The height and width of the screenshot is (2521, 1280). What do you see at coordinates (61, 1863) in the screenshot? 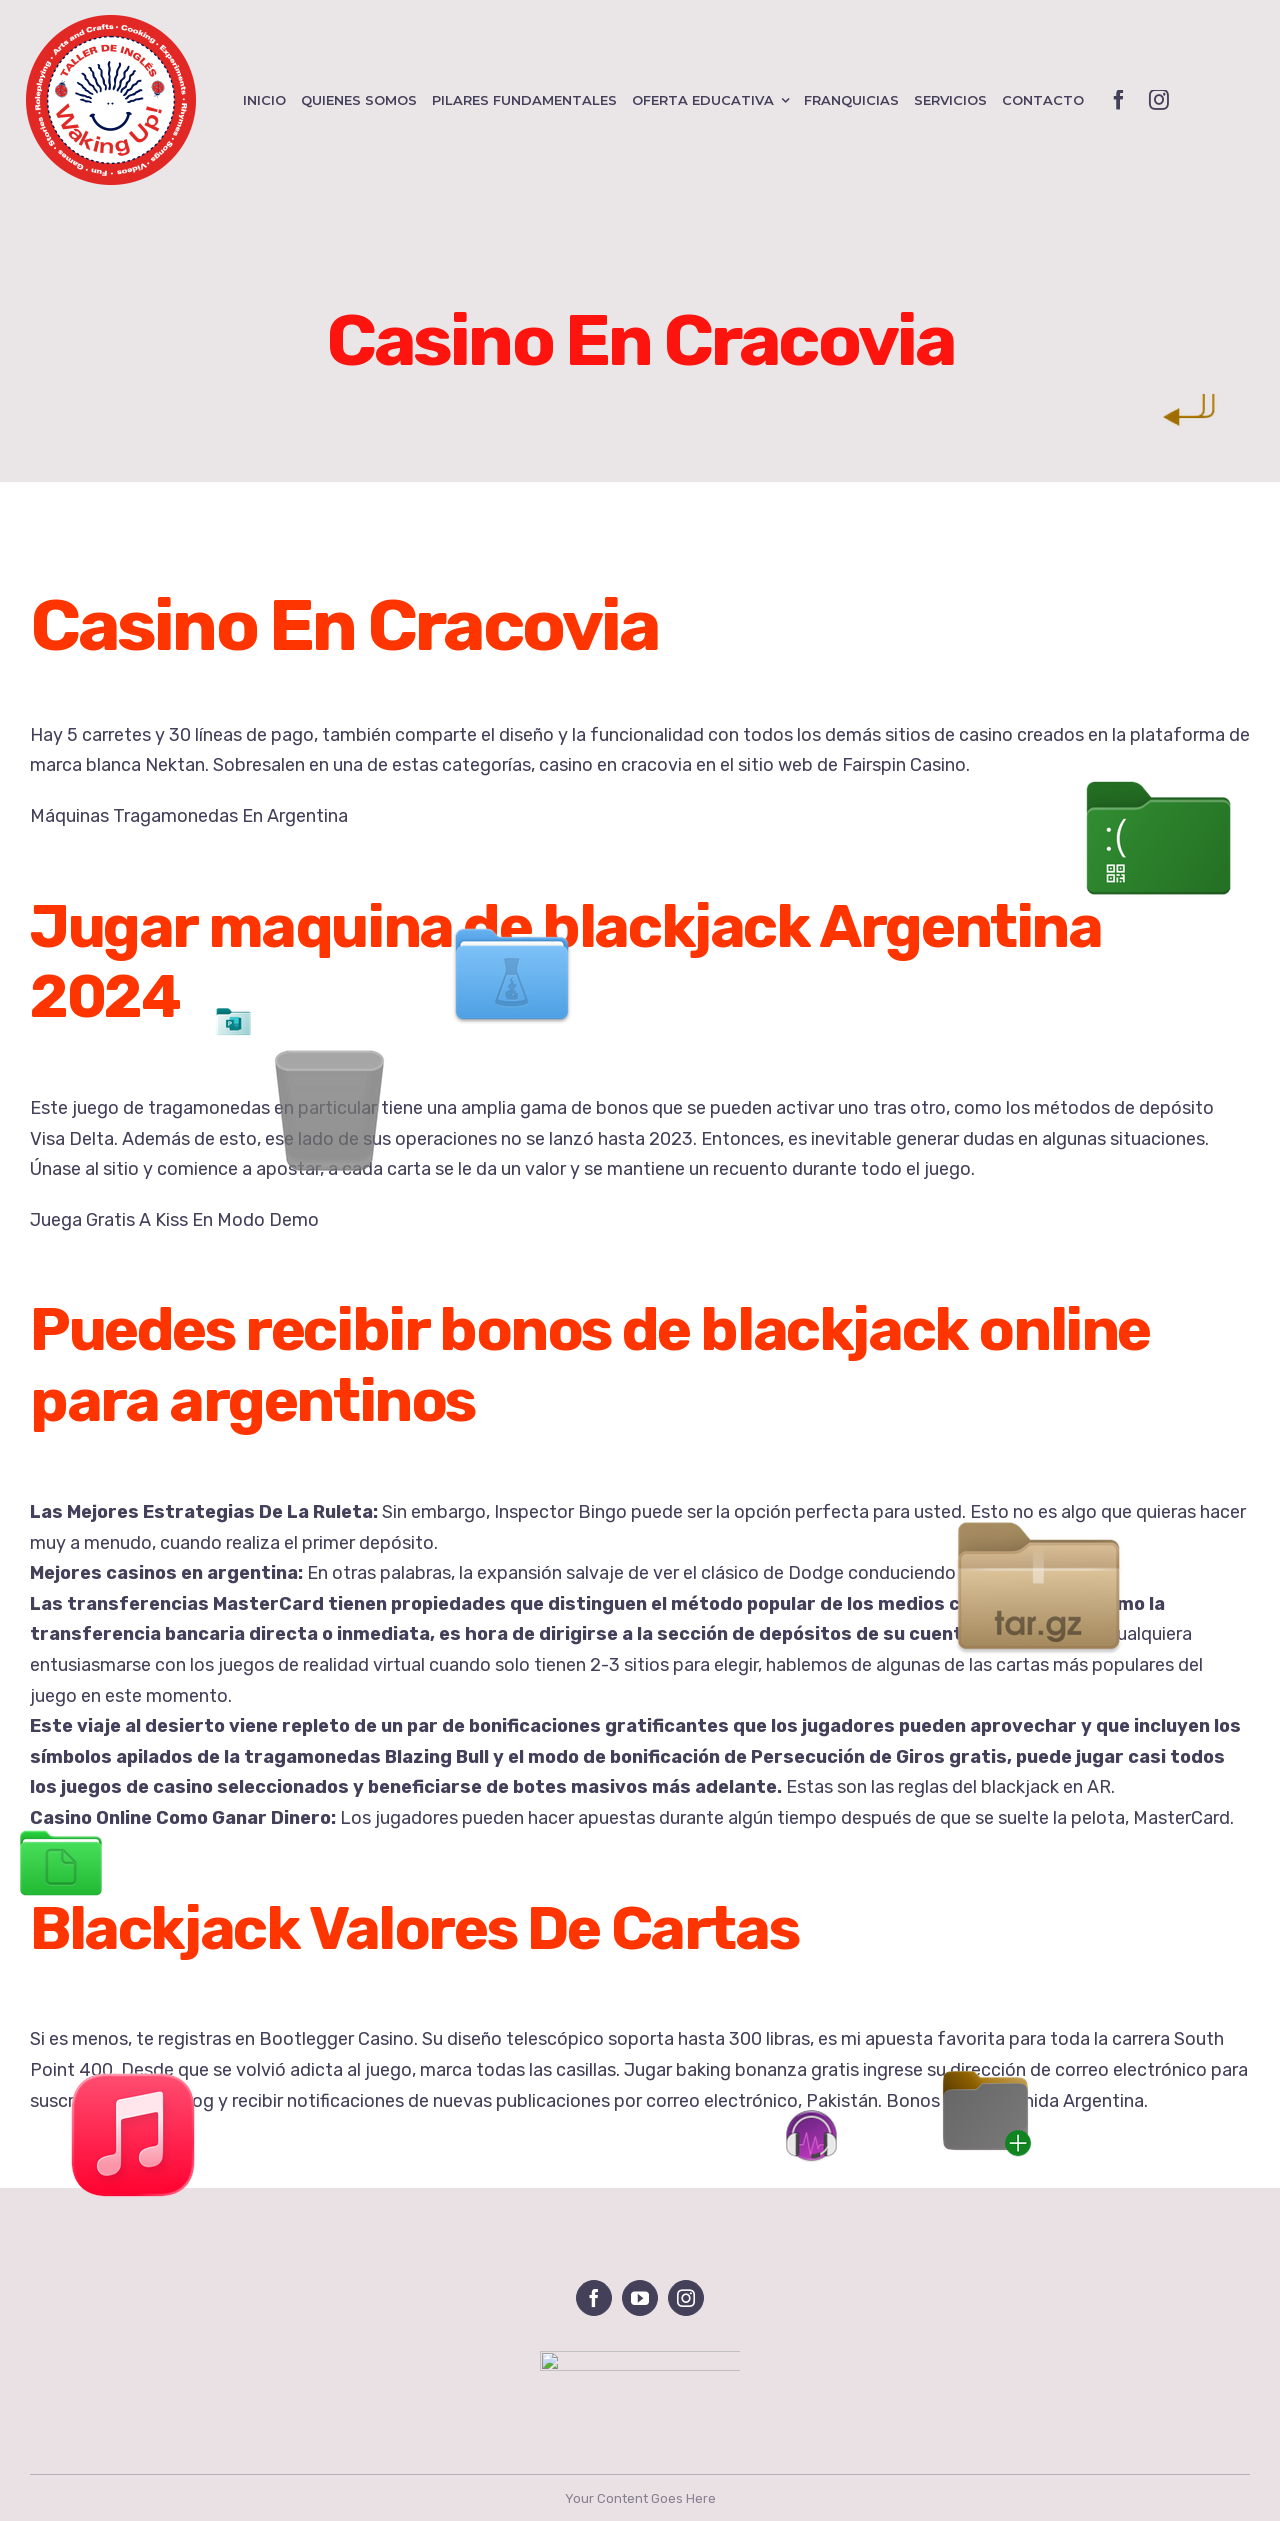
I see `open documents folder` at bounding box center [61, 1863].